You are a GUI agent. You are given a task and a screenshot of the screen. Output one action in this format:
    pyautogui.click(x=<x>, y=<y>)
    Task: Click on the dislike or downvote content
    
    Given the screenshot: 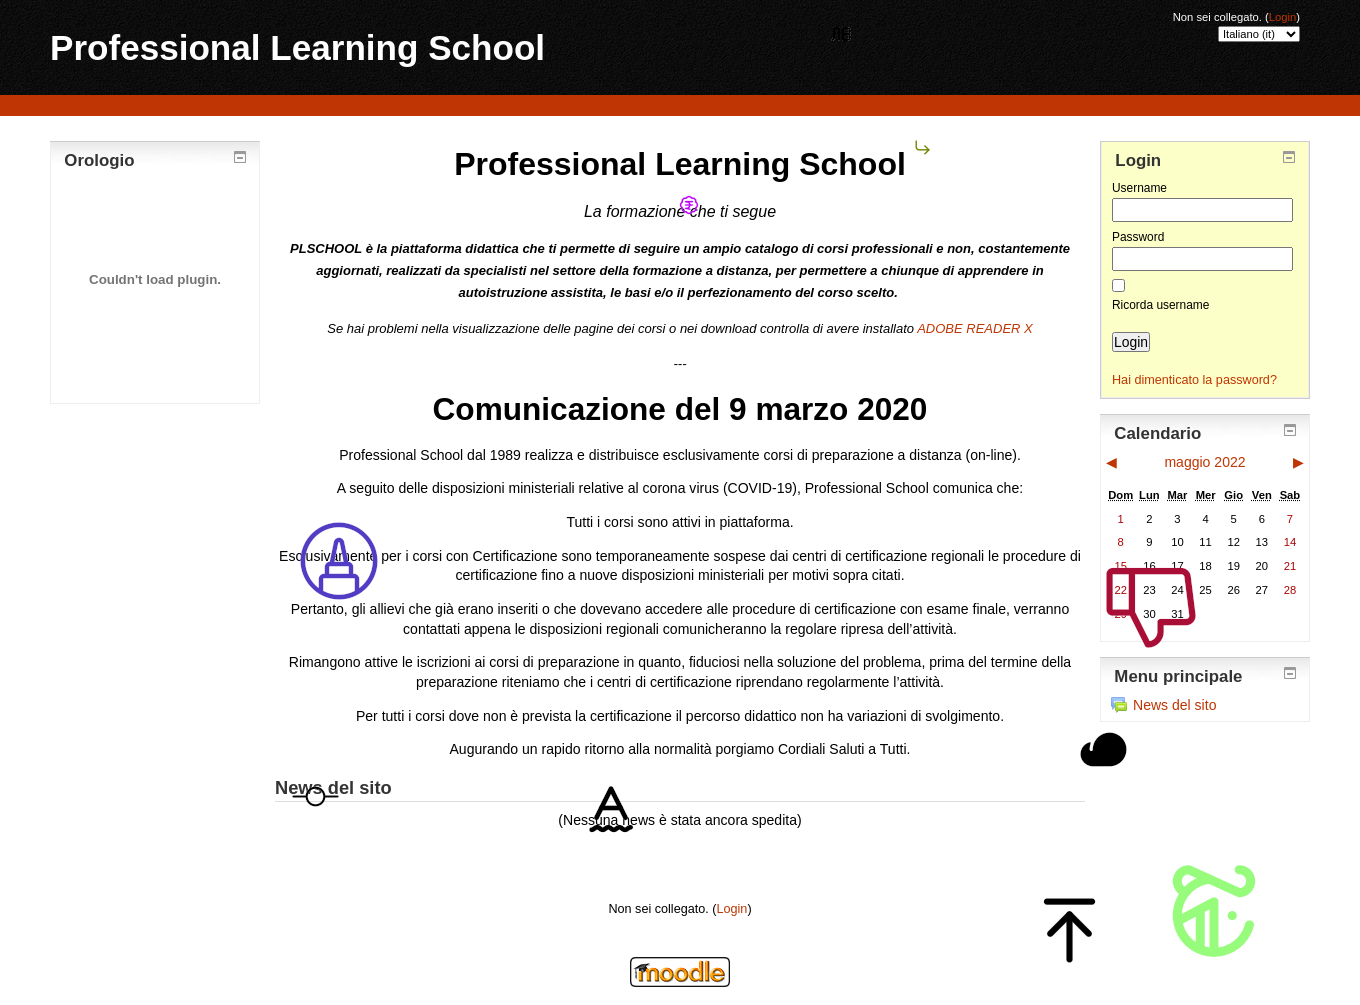 What is the action you would take?
    pyautogui.click(x=1151, y=603)
    